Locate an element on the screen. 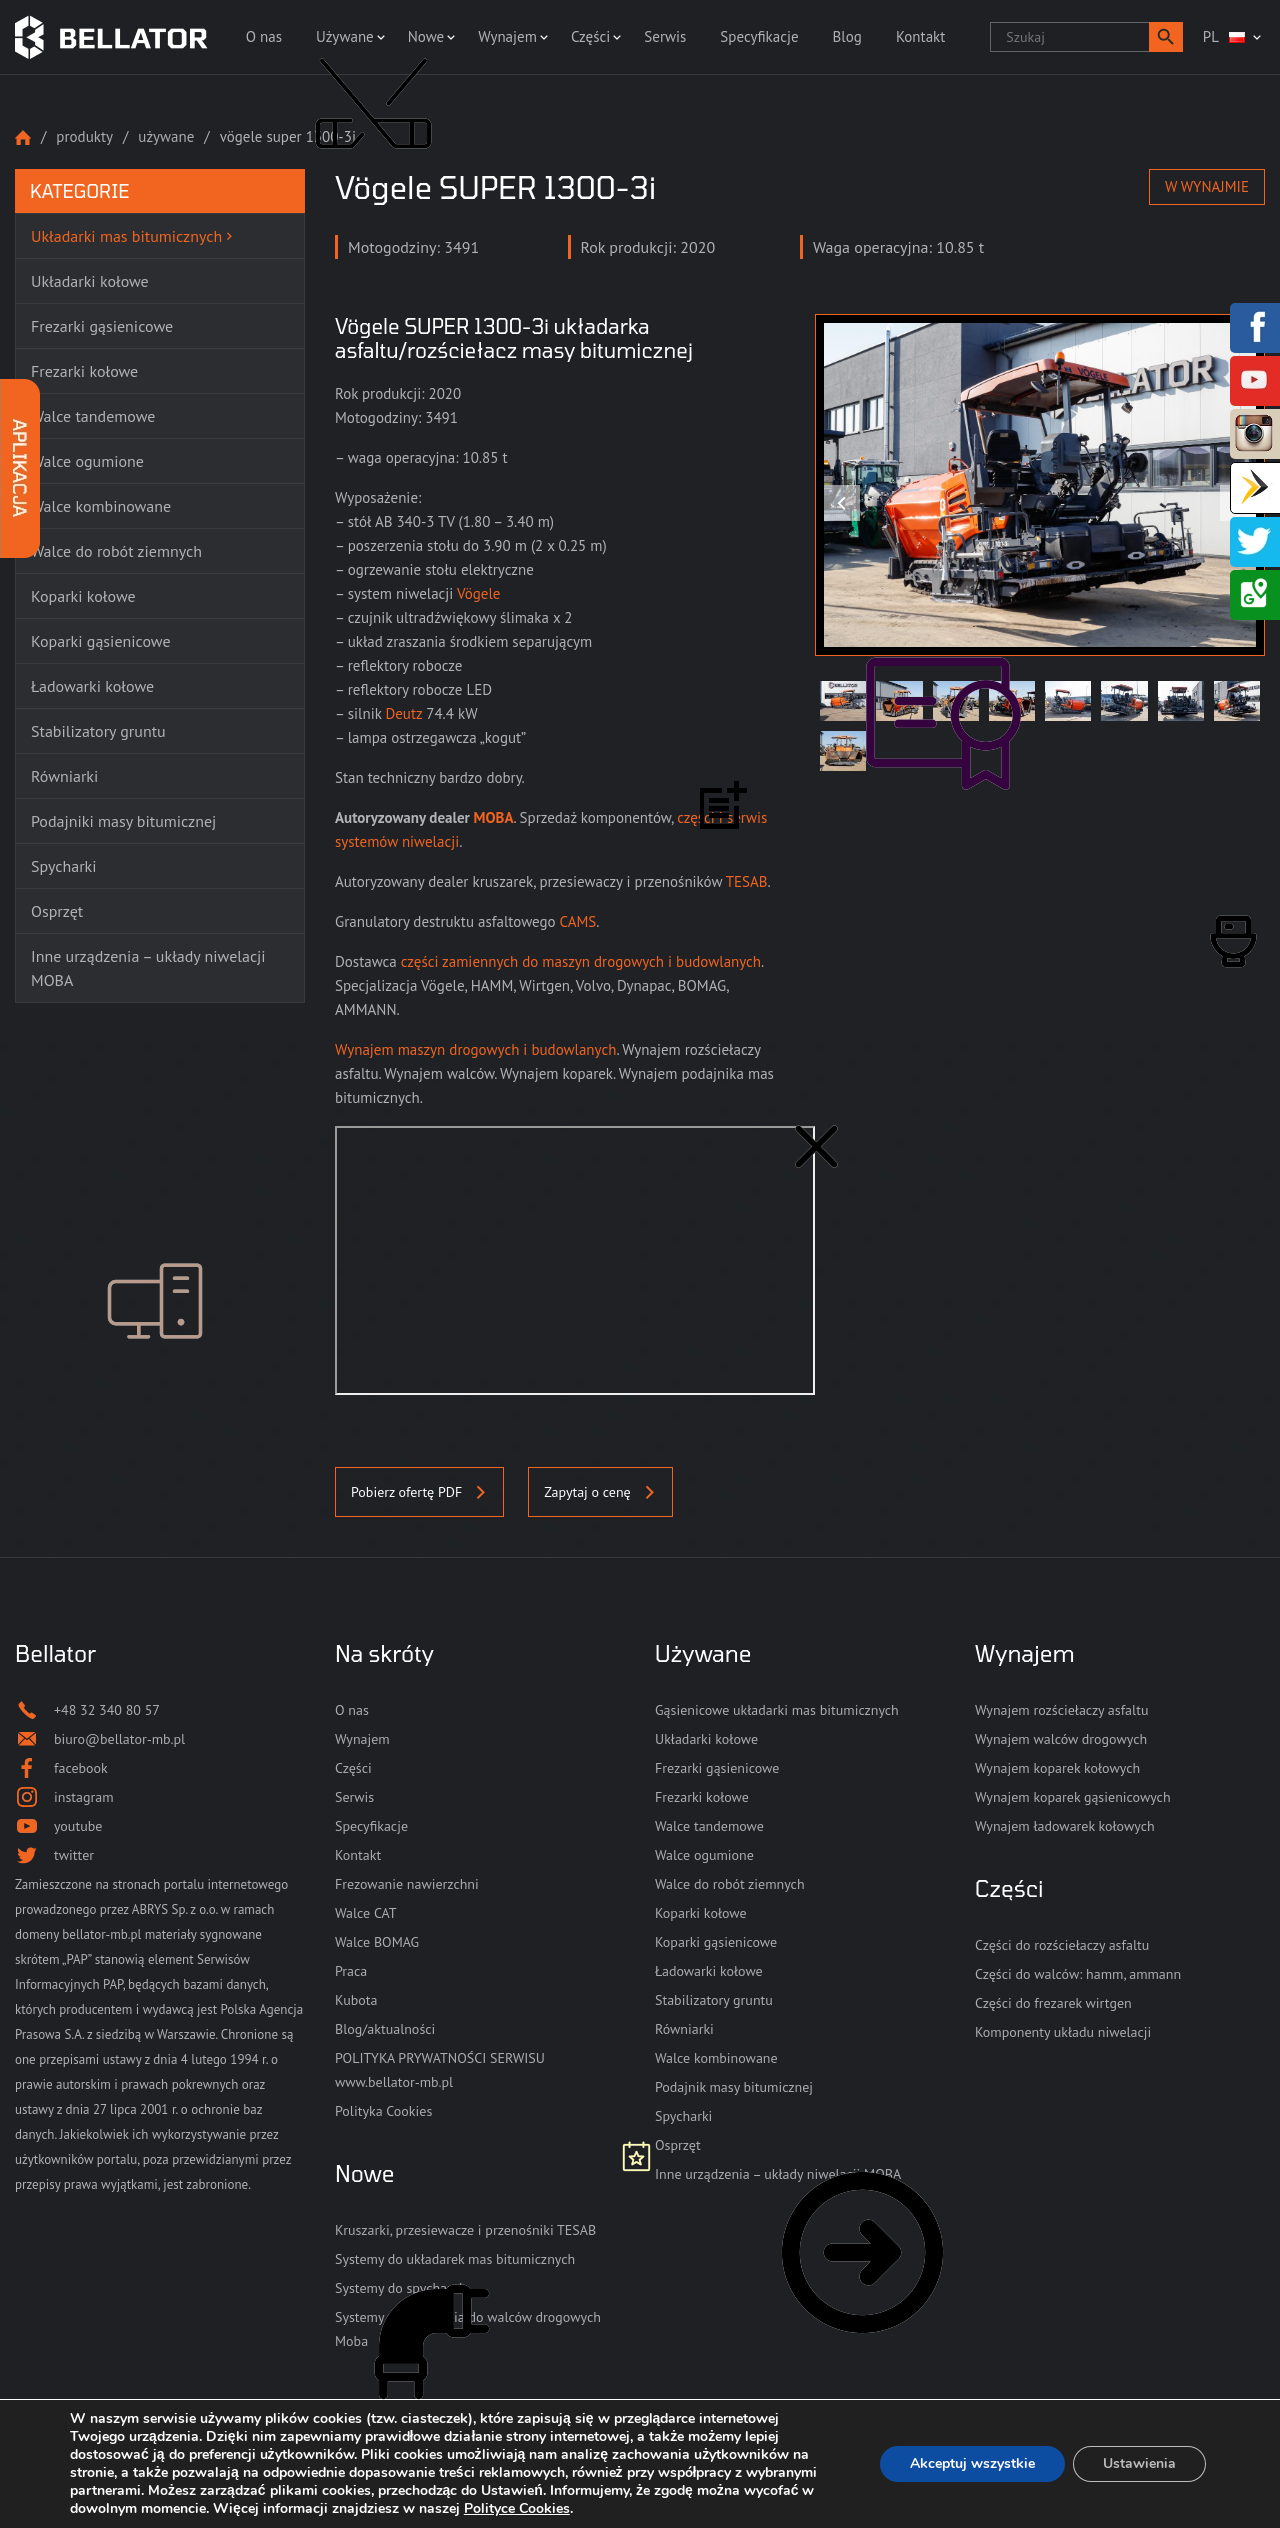  go to next step or screen is located at coordinates (862, 2252).